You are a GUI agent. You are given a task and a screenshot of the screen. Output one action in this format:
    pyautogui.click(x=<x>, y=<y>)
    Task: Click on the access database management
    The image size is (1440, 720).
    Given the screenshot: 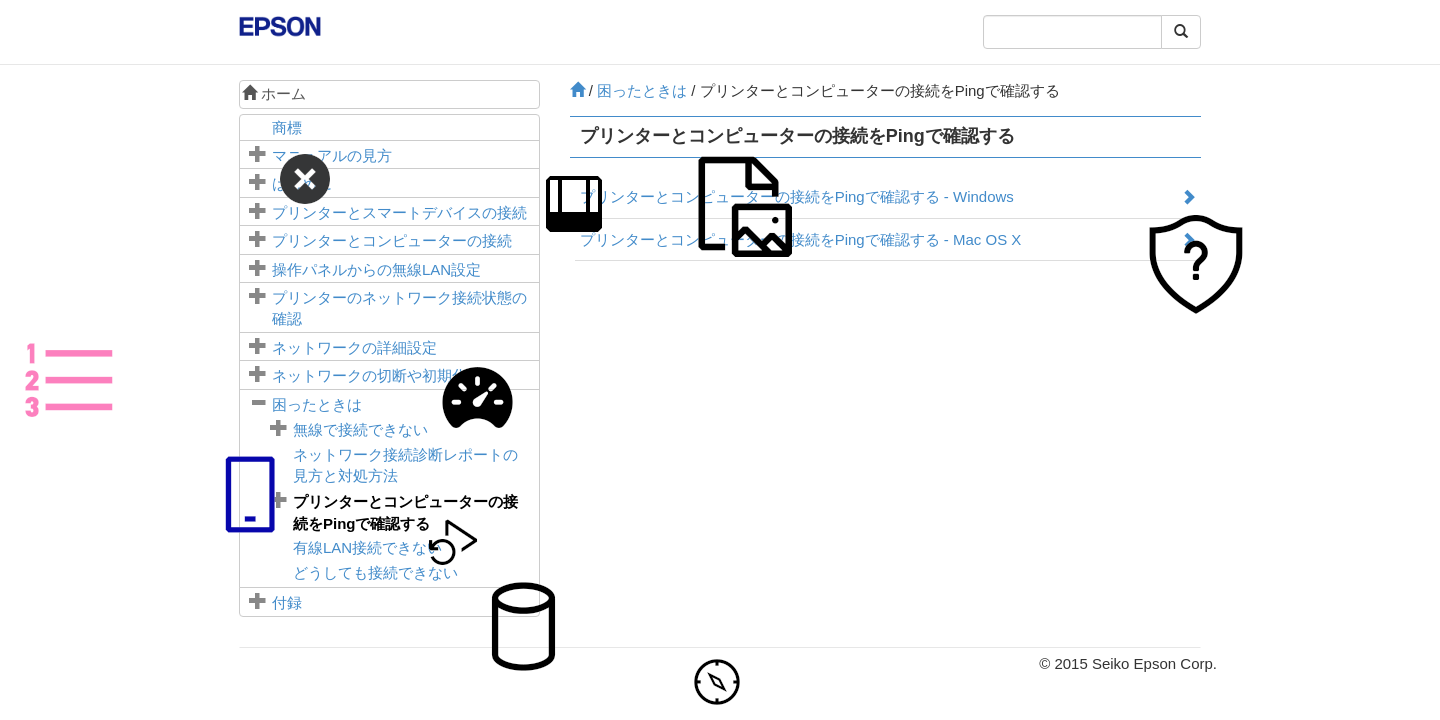 What is the action you would take?
    pyautogui.click(x=523, y=626)
    